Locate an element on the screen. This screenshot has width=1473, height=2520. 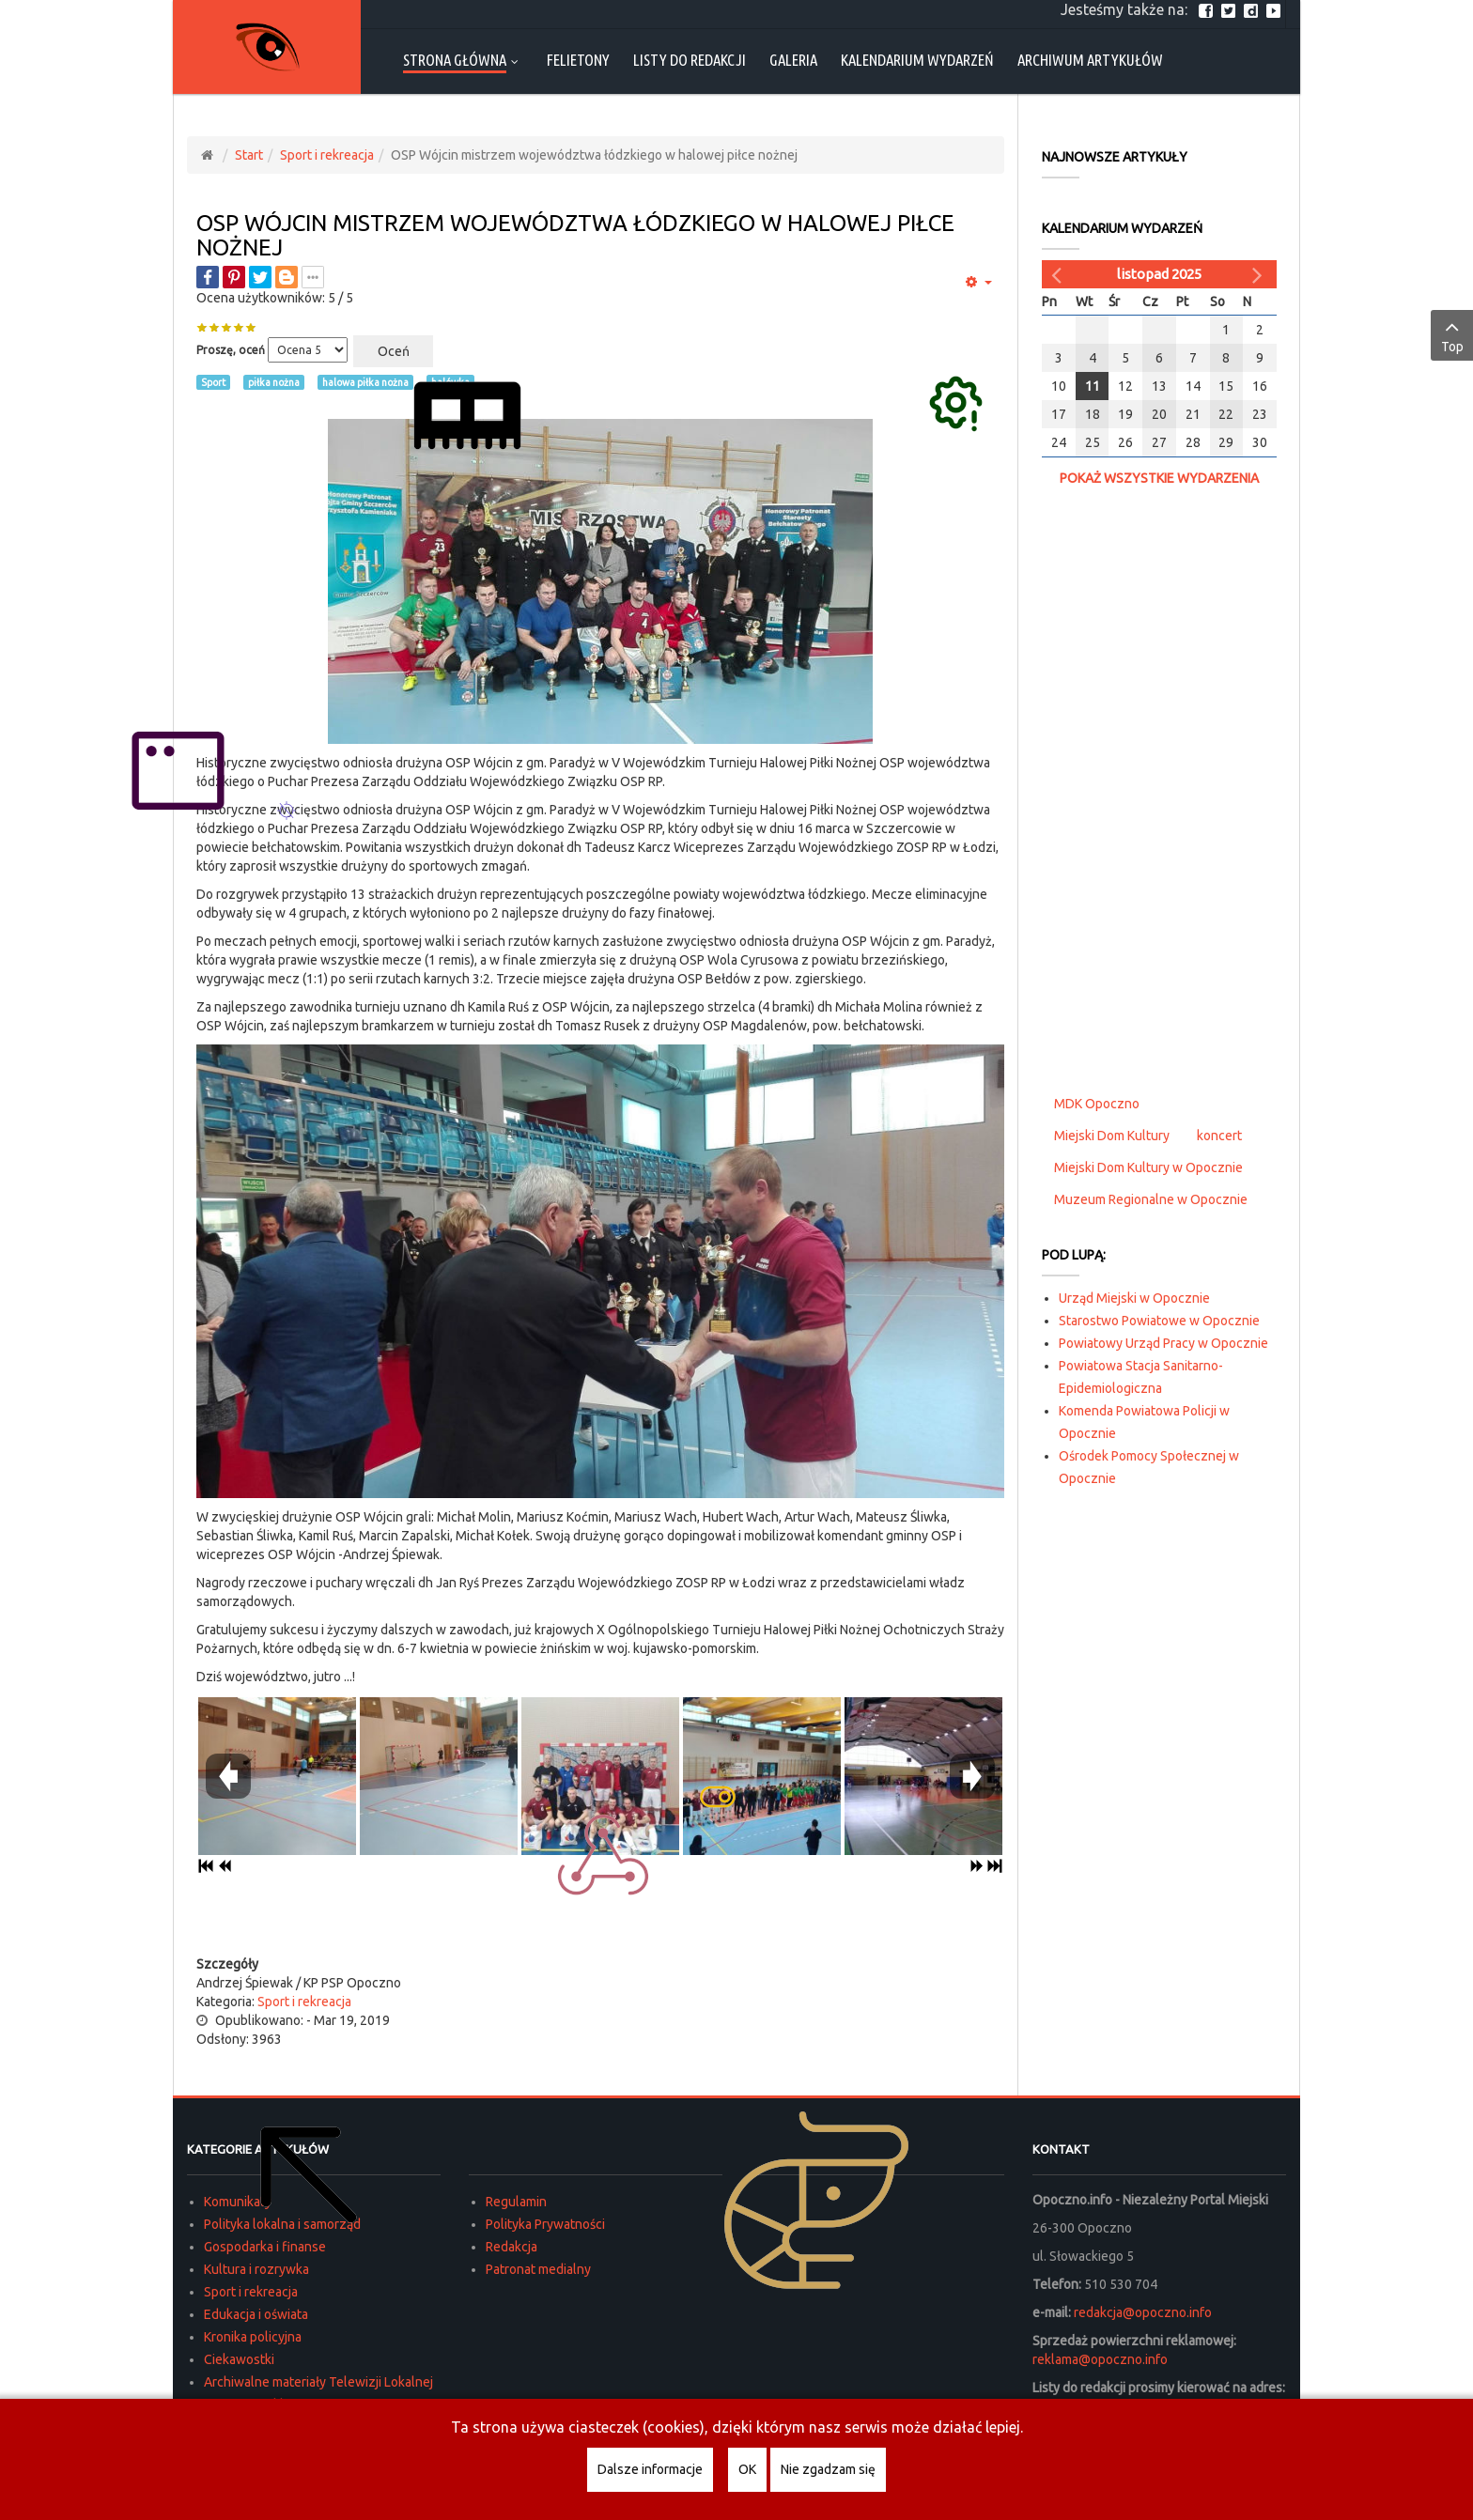
configure webhook integrations is located at coordinates (603, 1860).